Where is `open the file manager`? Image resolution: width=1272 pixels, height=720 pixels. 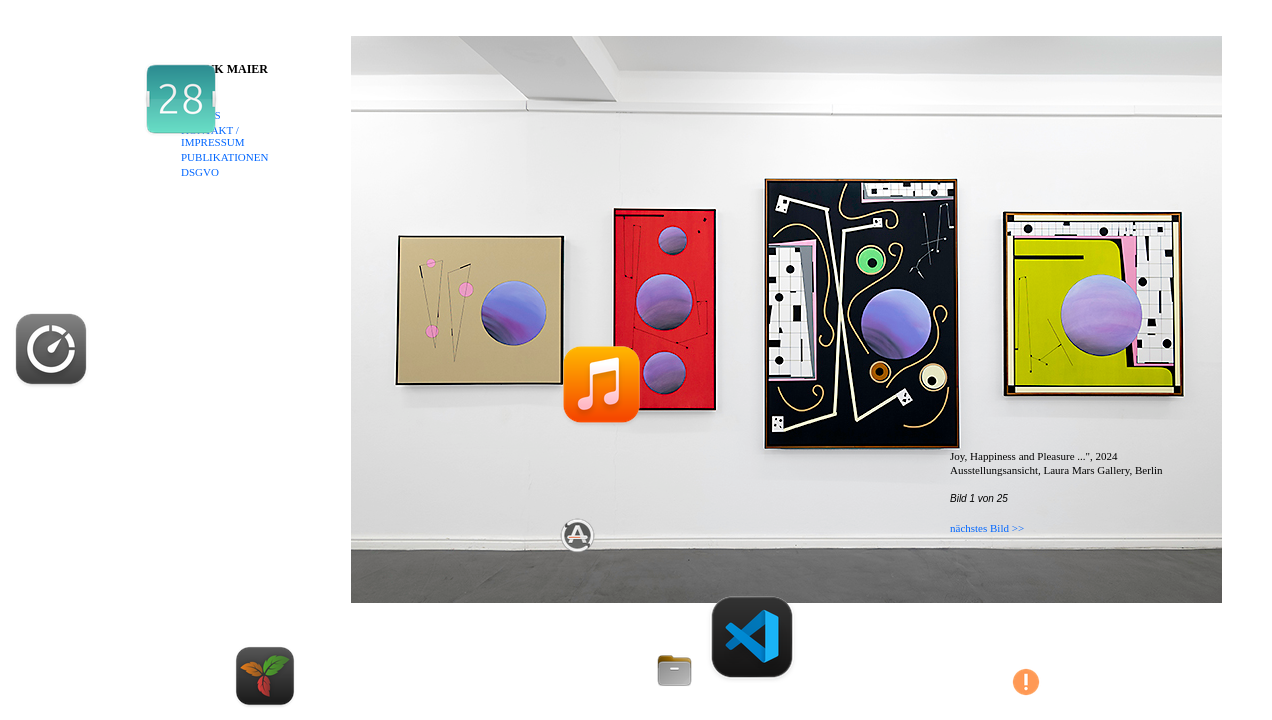 open the file manager is located at coordinates (674, 670).